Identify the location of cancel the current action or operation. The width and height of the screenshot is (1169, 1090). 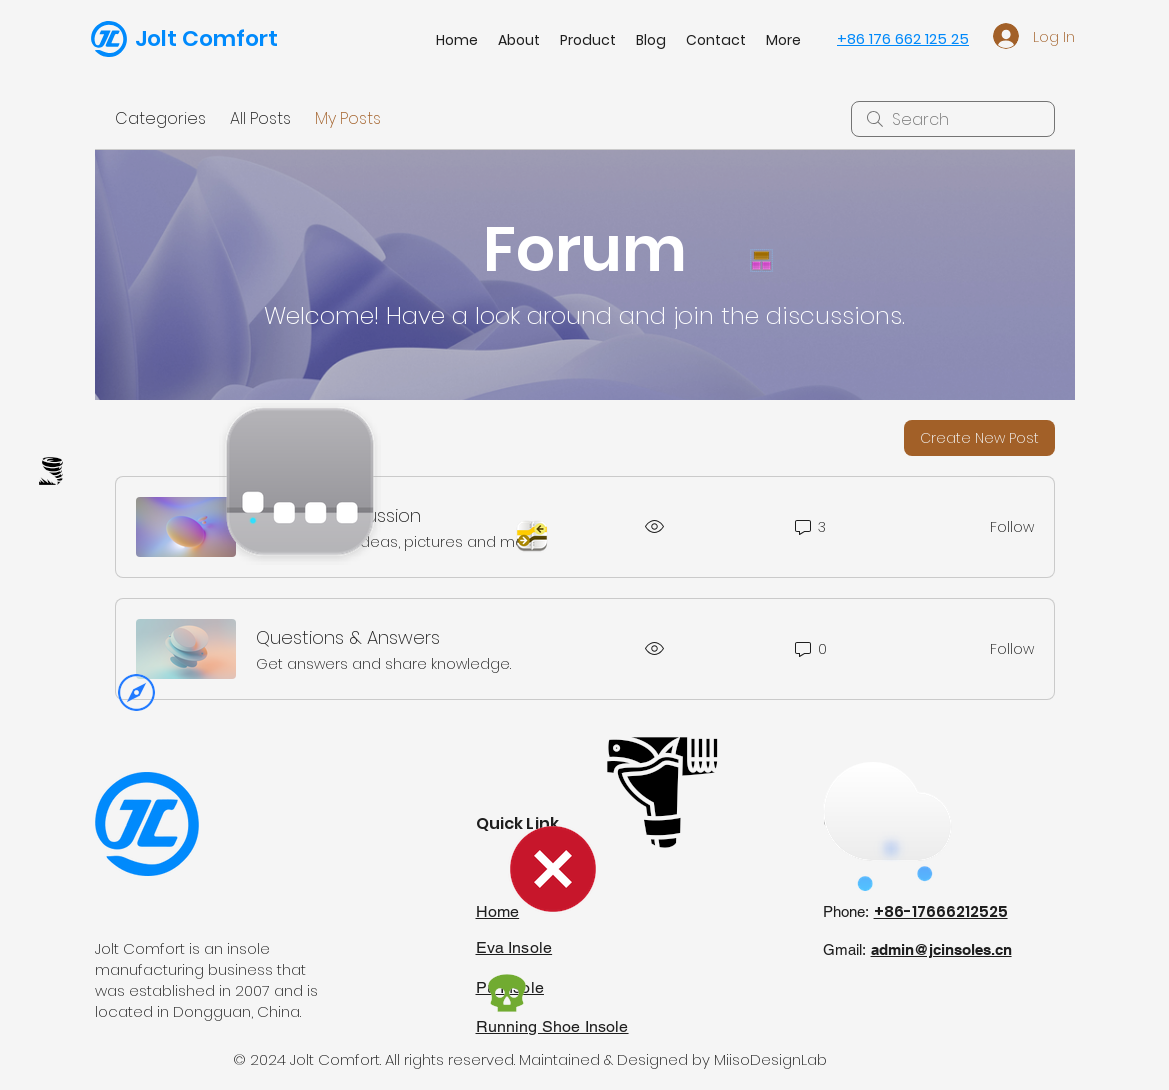
(553, 869).